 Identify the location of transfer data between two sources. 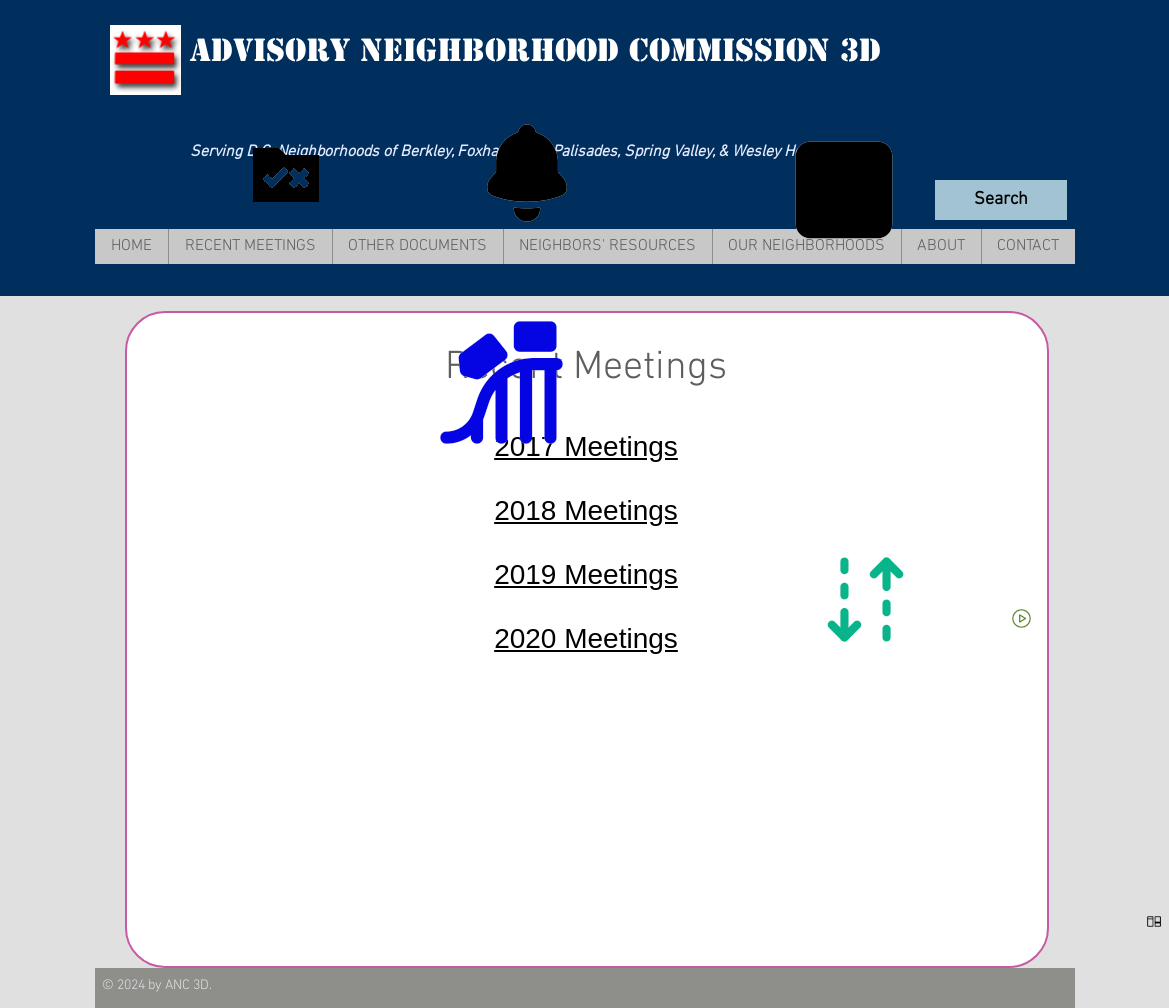
(865, 599).